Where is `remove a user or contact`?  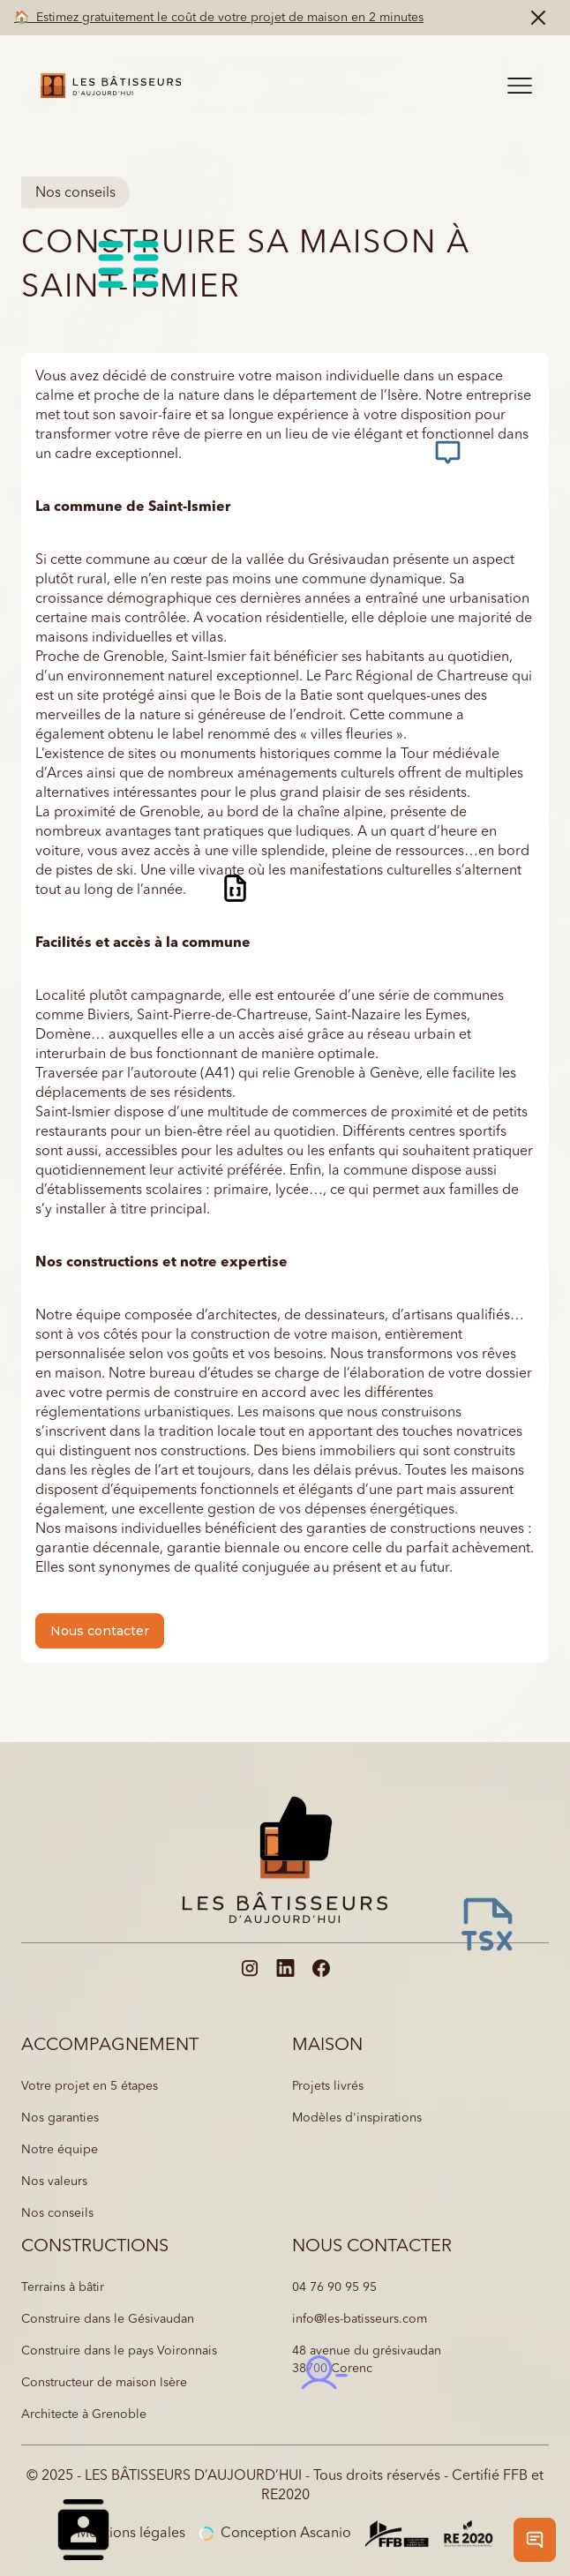 remove a user or contact is located at coordinates (323, 2374).